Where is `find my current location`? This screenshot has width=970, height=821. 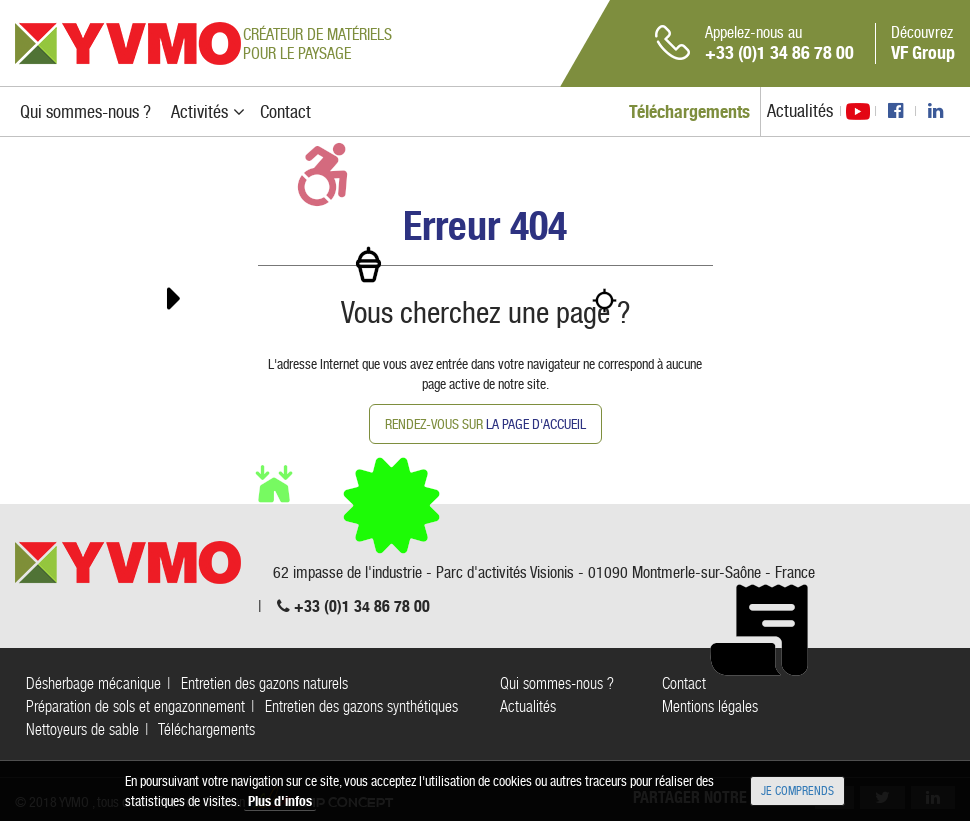
find my current location is located at coordinates (604, 300).